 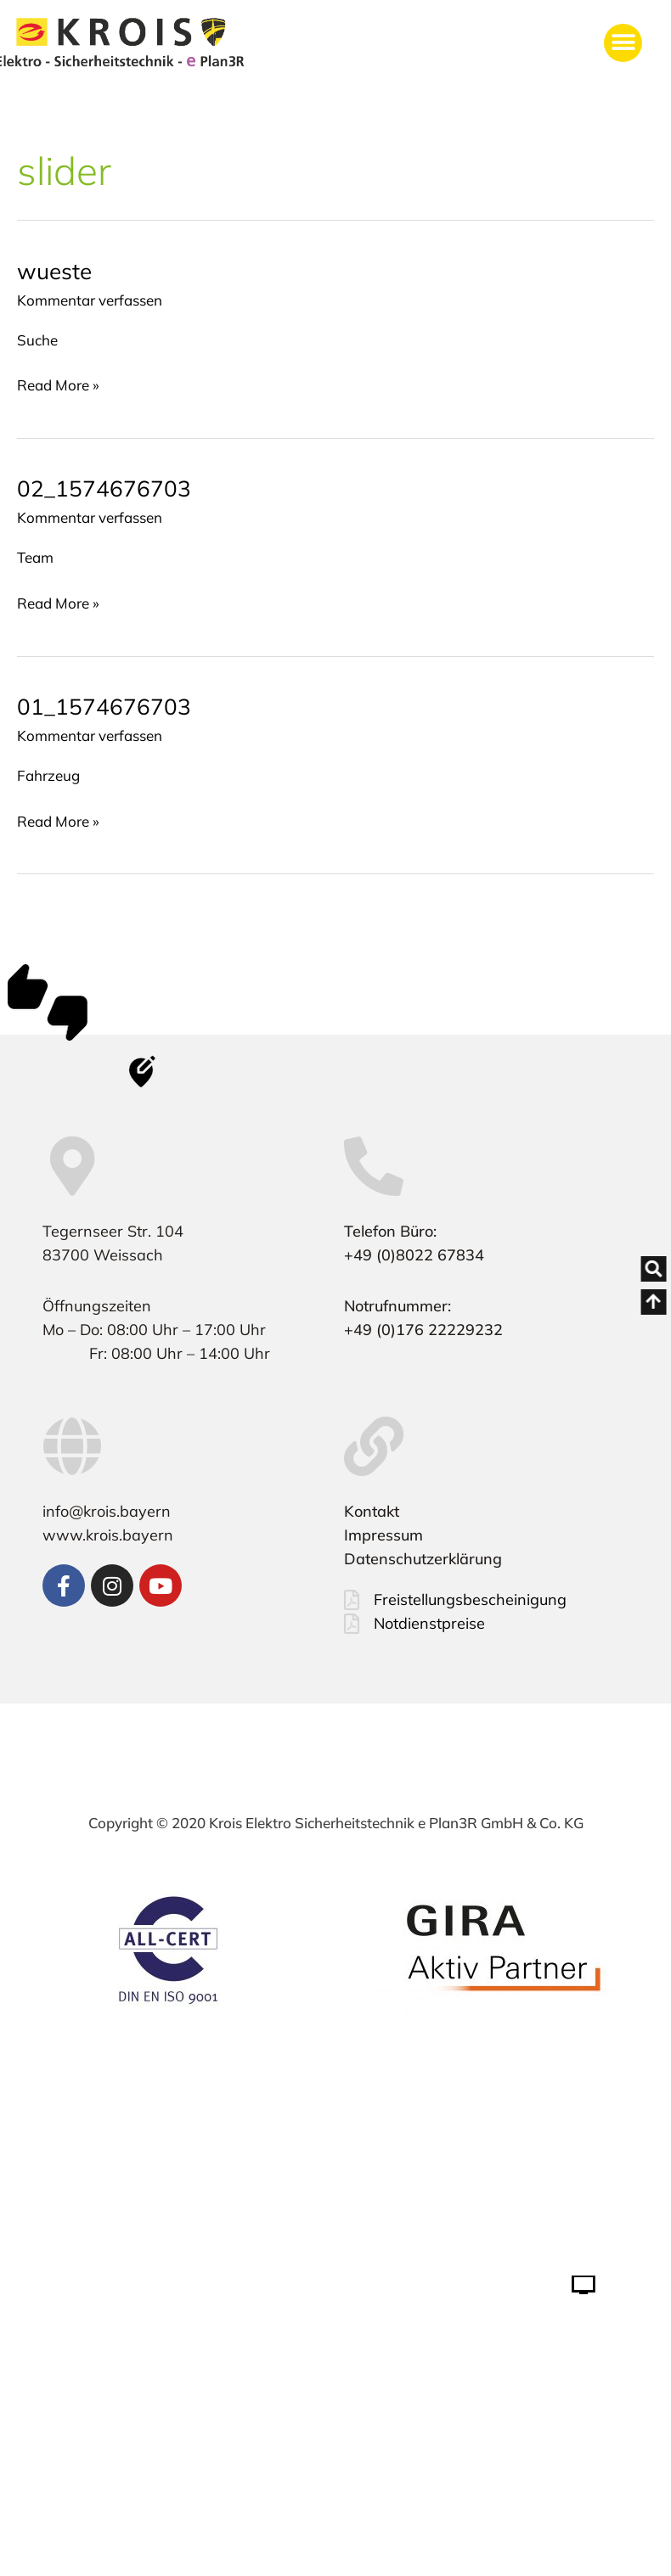 I want to click on rate or provide feedback, so click(x=48, y=1002).